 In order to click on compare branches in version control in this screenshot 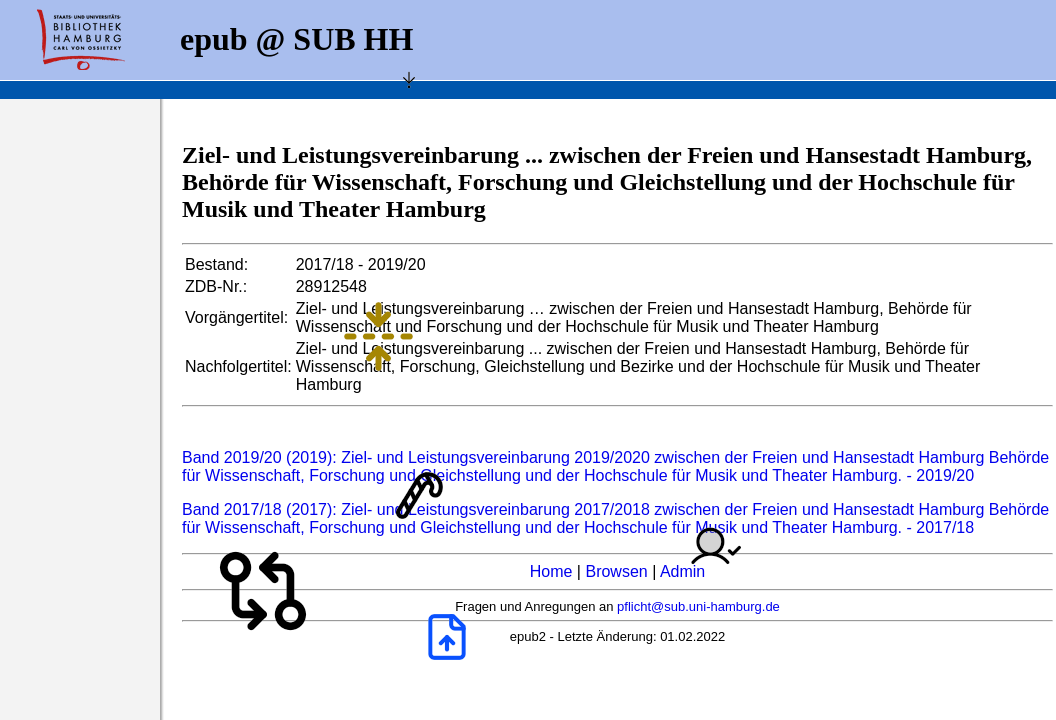, I will do `click(263, 591)`.